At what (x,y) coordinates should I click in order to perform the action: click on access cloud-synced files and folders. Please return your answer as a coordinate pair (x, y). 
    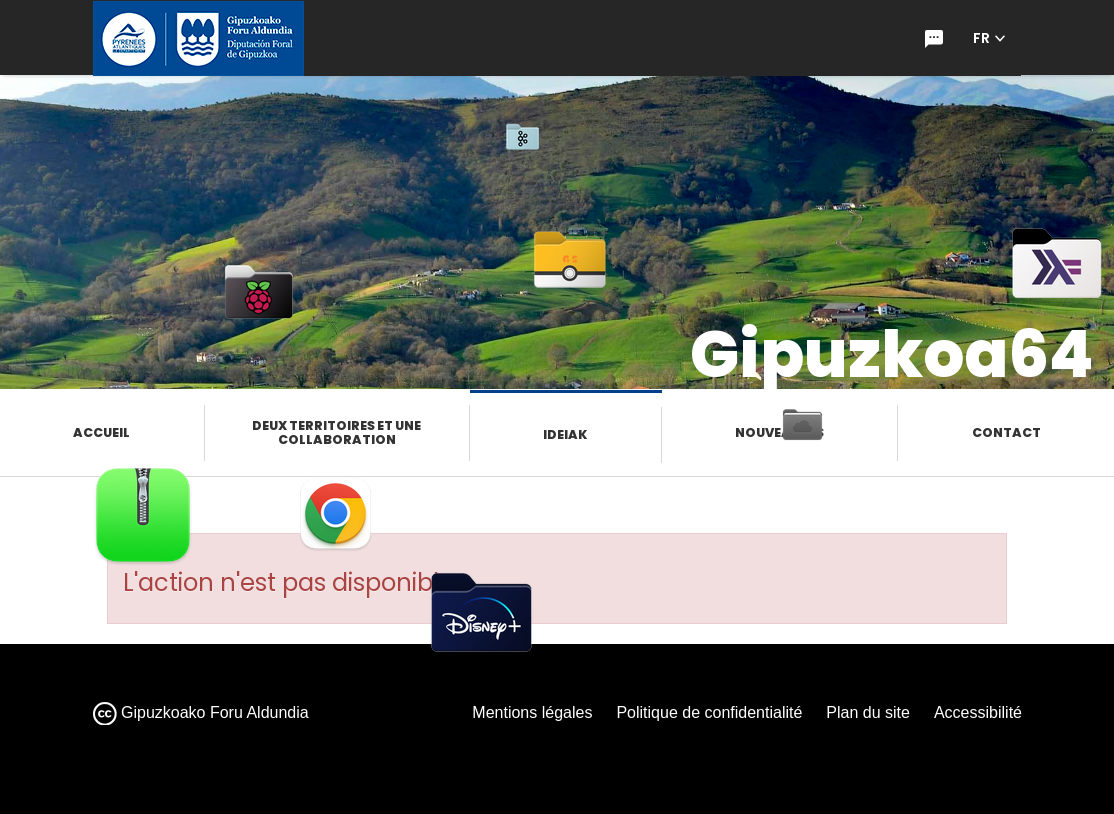
    Looking at the image, I should click on (802, 424).